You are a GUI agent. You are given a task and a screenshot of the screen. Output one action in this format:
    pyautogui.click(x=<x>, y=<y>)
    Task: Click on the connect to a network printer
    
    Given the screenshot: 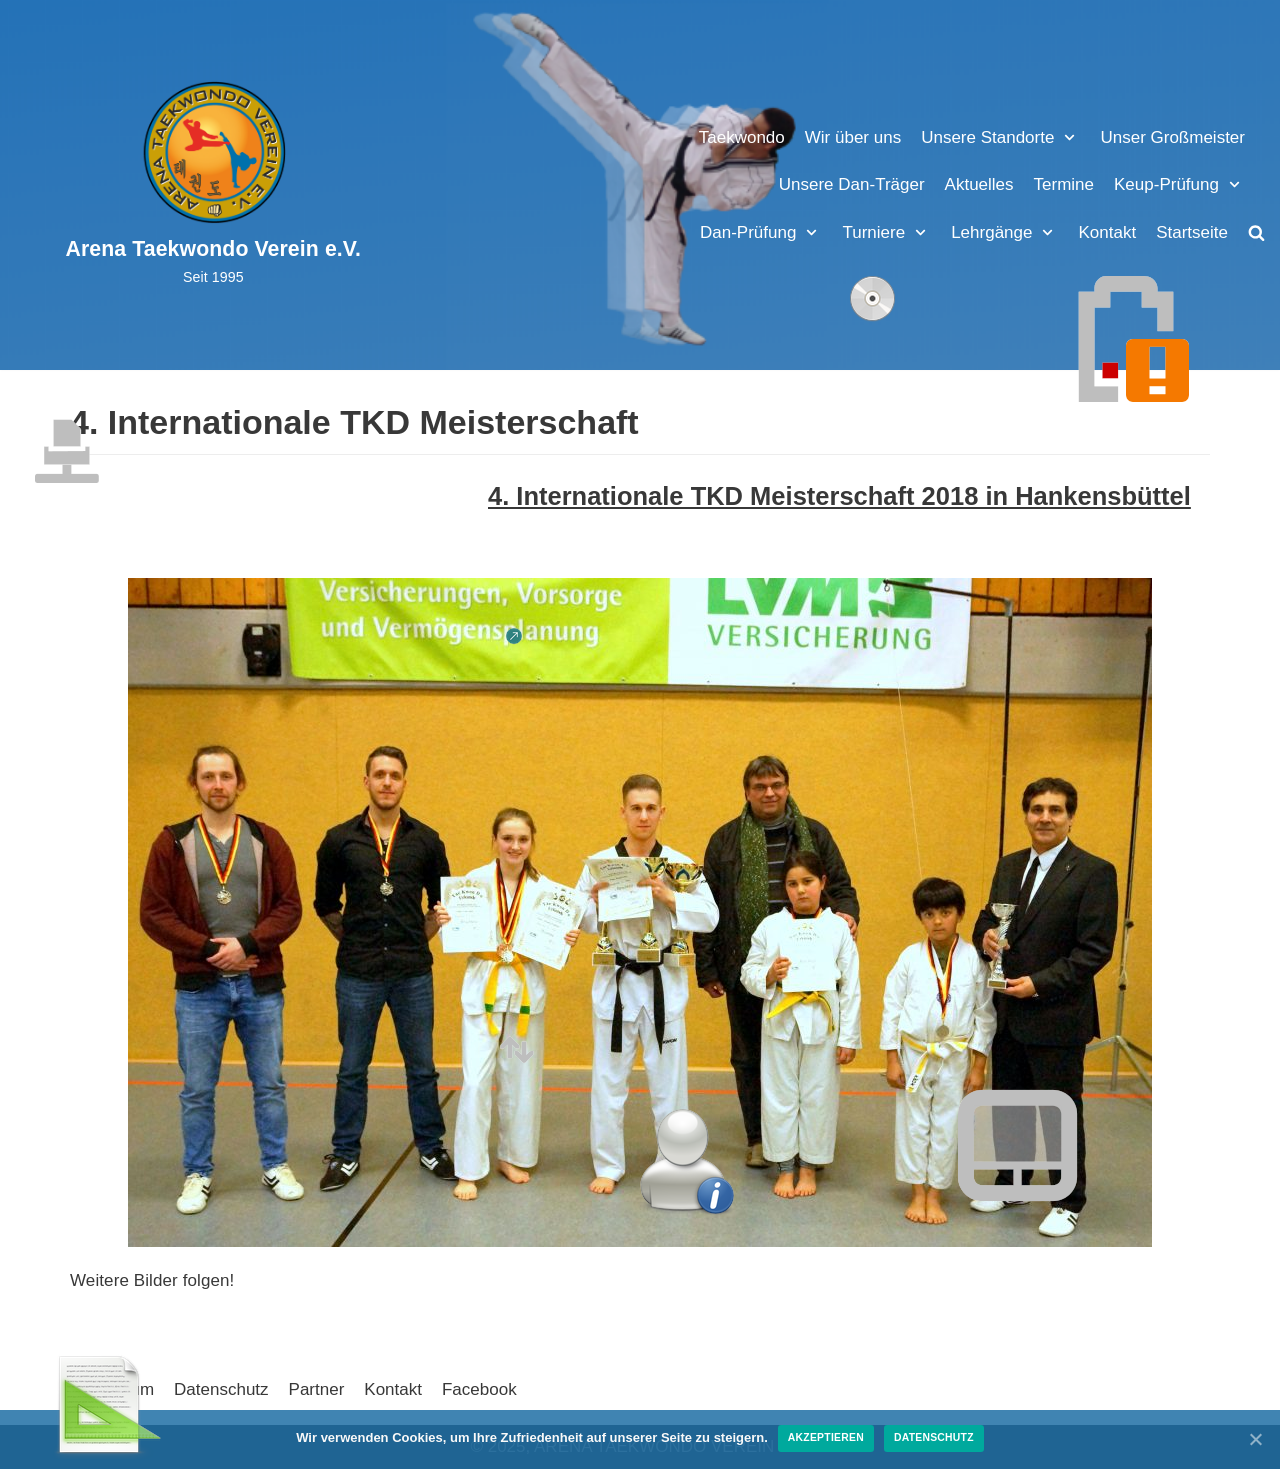 What is the action you would take?
    pyautogui.click(x=71, y=446)
    